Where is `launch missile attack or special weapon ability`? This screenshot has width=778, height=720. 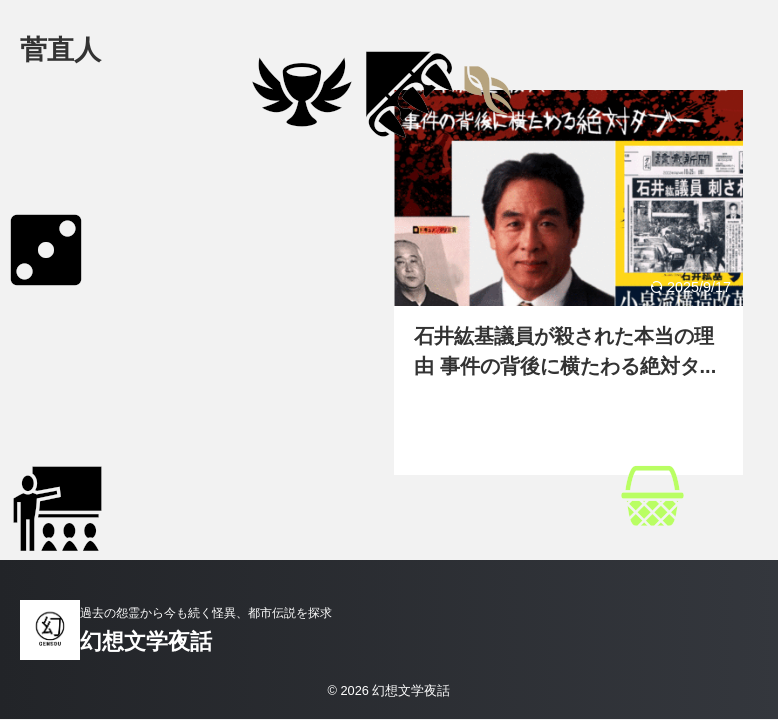 launch missile attack or special weapon ability is located at coordinates (410, 95).